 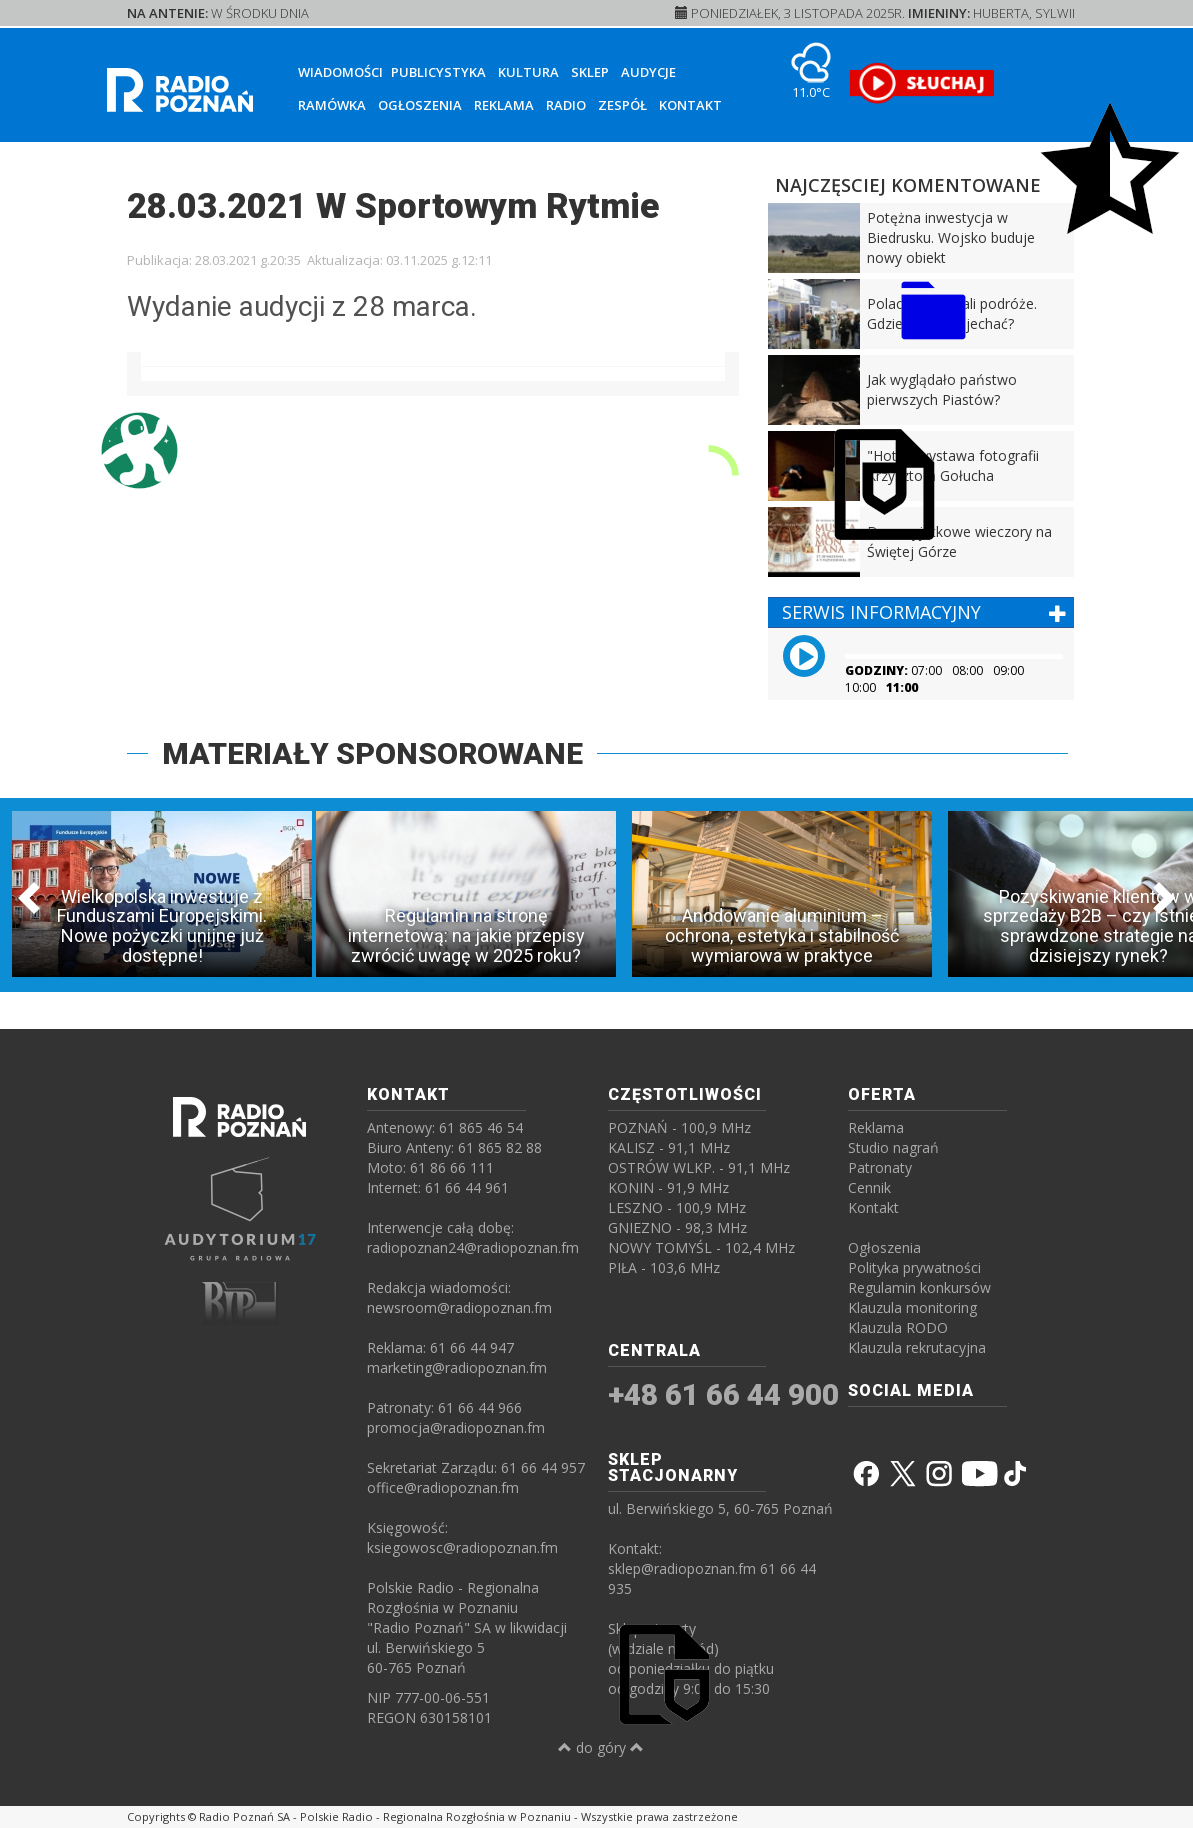 What do you see at coordinates (708, 475) in the screenshot?
I see `indicates content is loading` at bounding box center [708, 475].